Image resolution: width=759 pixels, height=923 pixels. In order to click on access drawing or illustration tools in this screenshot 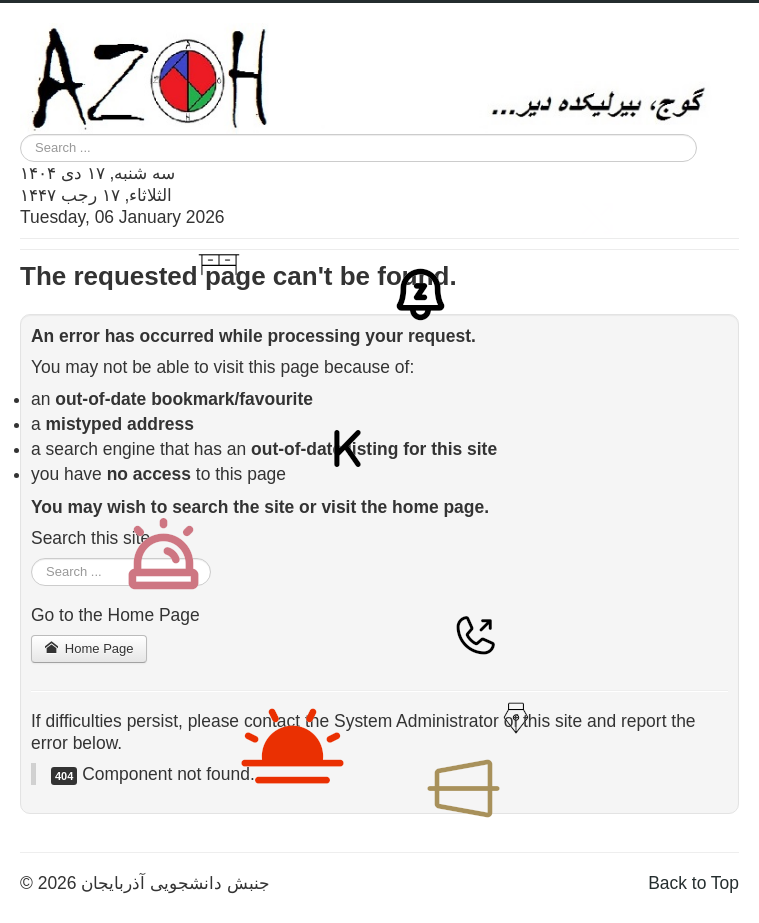, I will do `click(516, 717)`.